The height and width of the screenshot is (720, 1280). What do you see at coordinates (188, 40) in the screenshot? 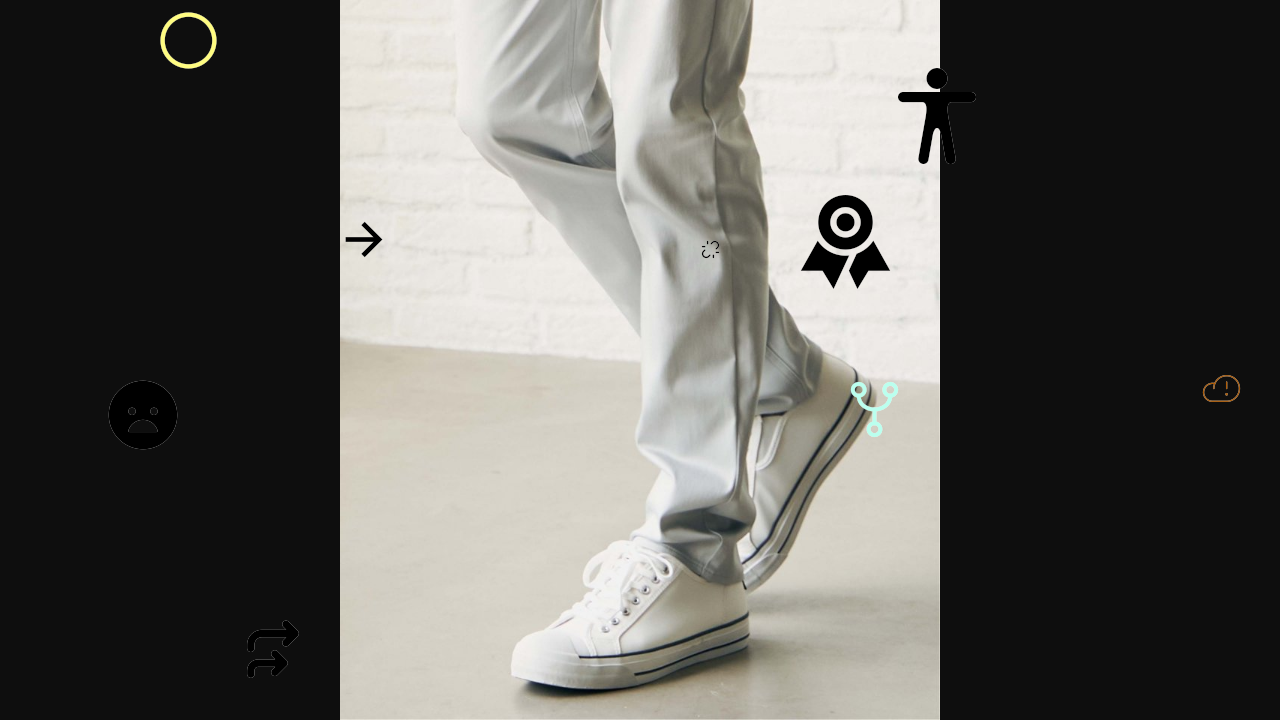
I see `unselected radio button option` at bounding box center [188, 40].